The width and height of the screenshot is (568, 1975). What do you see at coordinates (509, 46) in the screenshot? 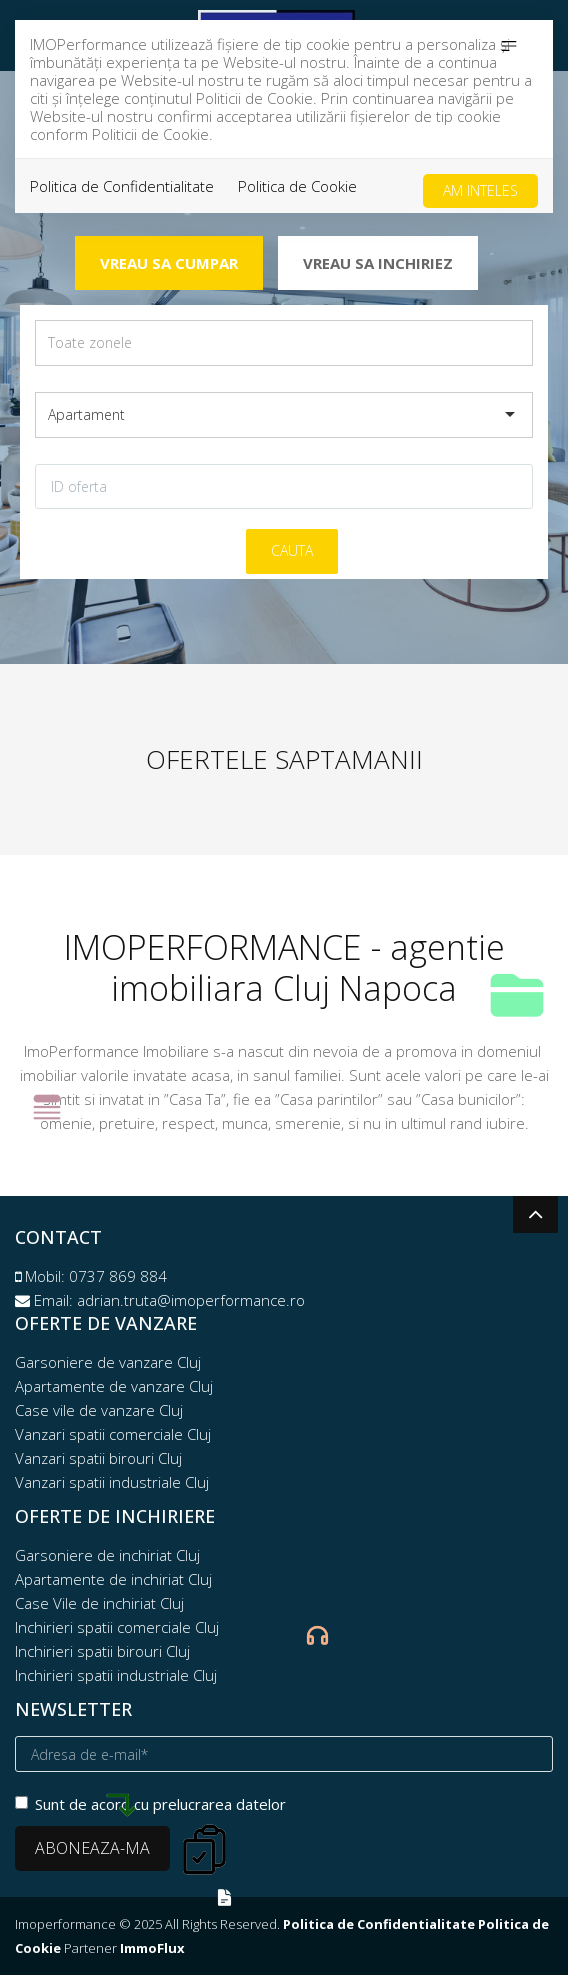
I see `open navigation menu` at bounding box center [509, 46].